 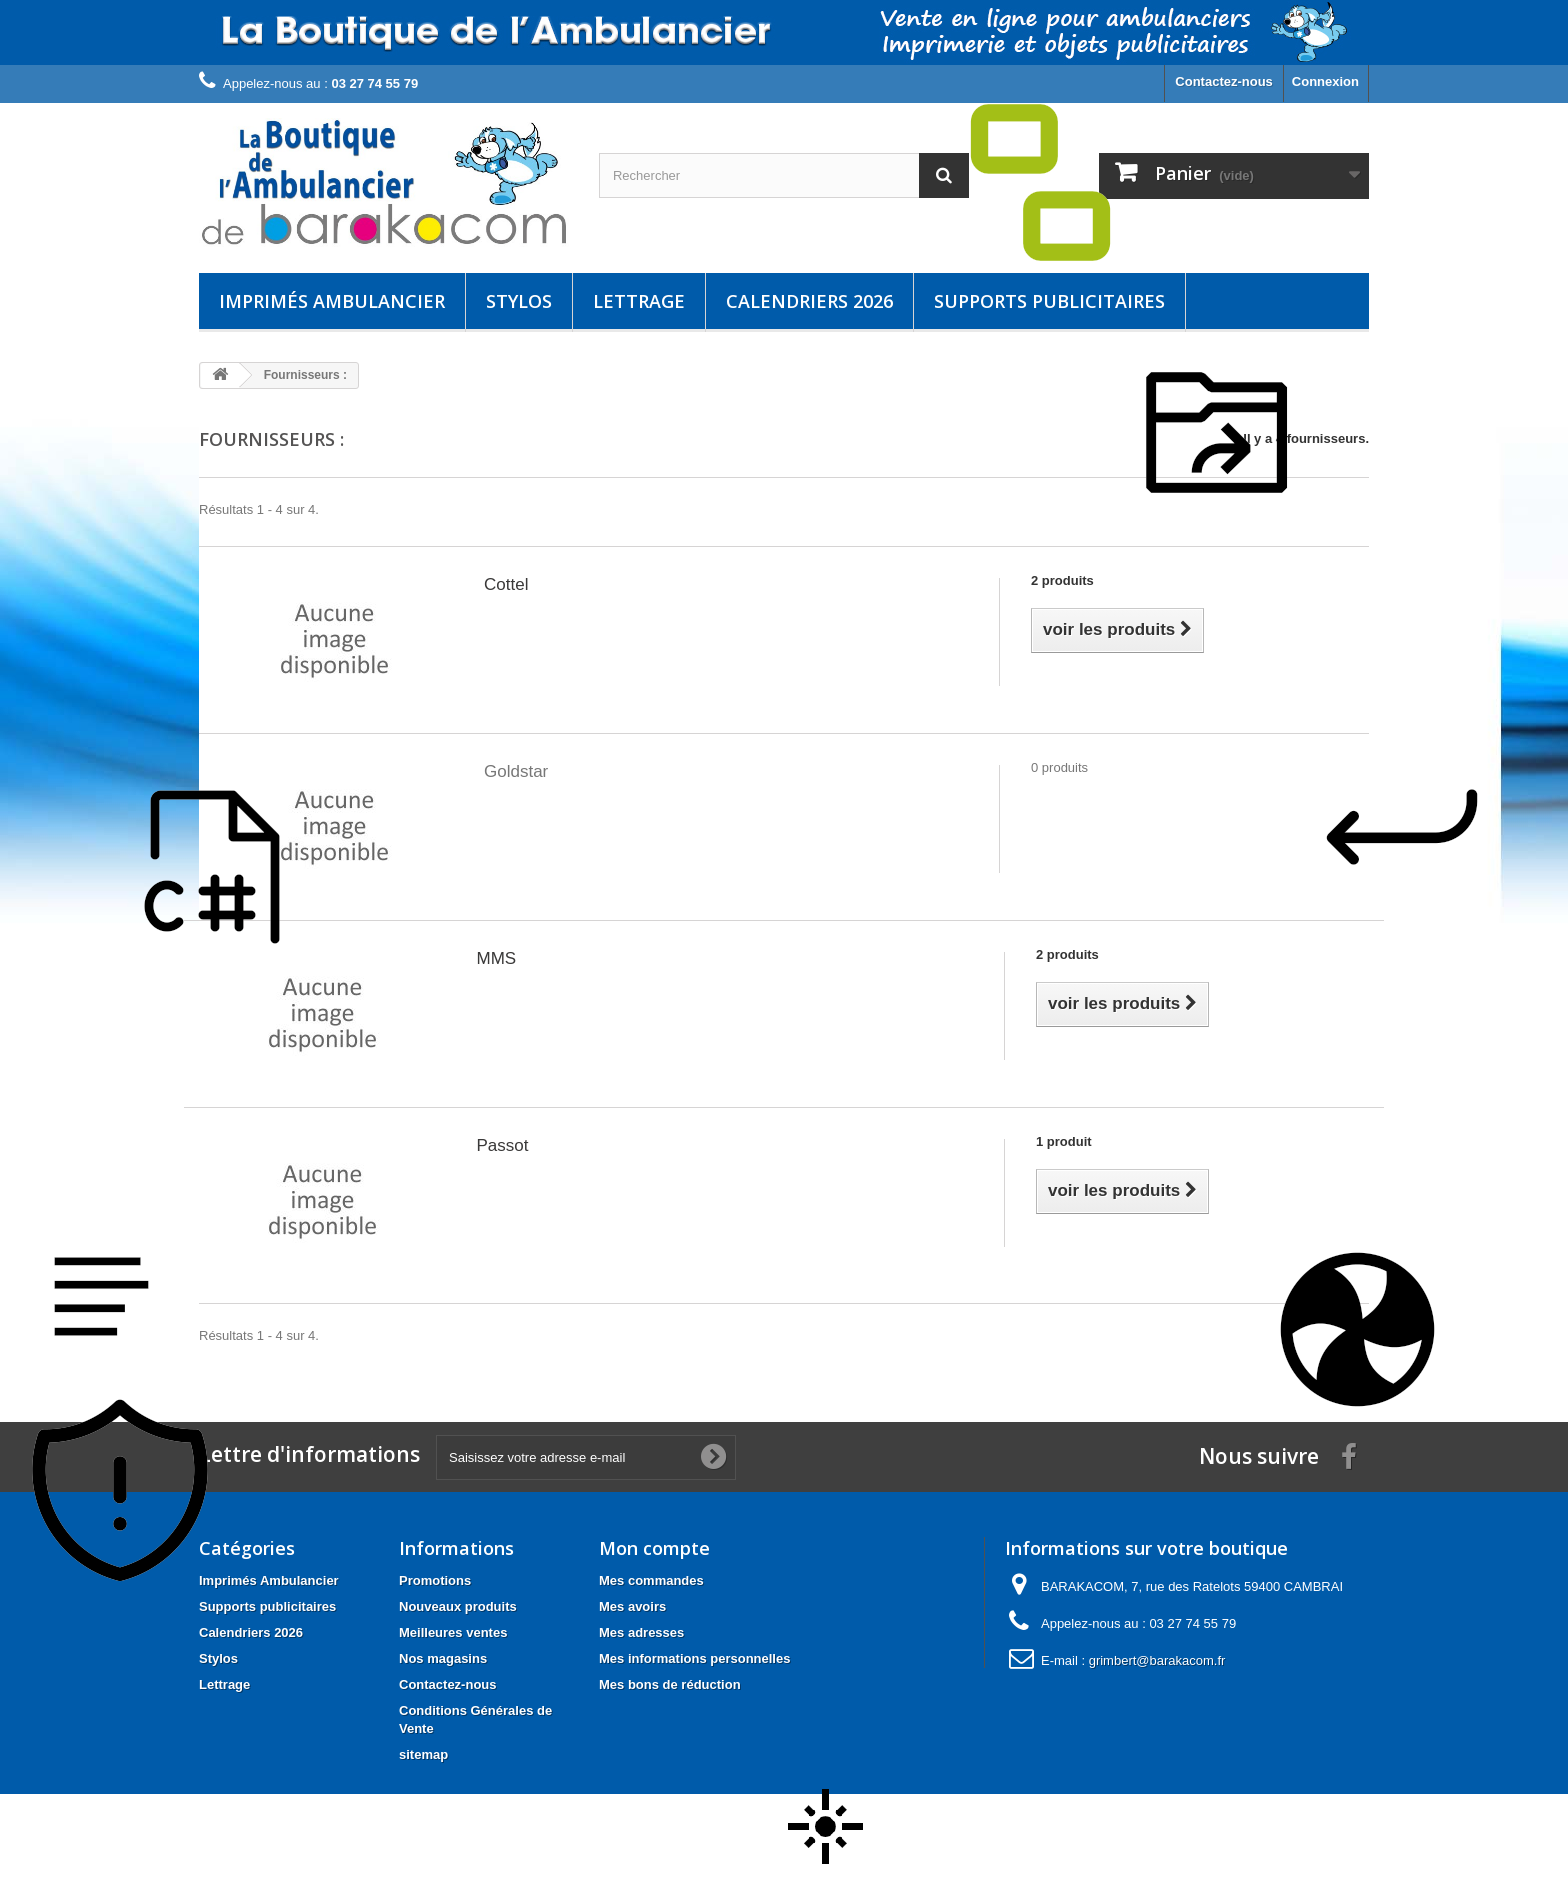 What do you see at coordinates (120, 1490) in the screenshot?
I see `security warning or alert detected` at bounding box center [120, 1490].